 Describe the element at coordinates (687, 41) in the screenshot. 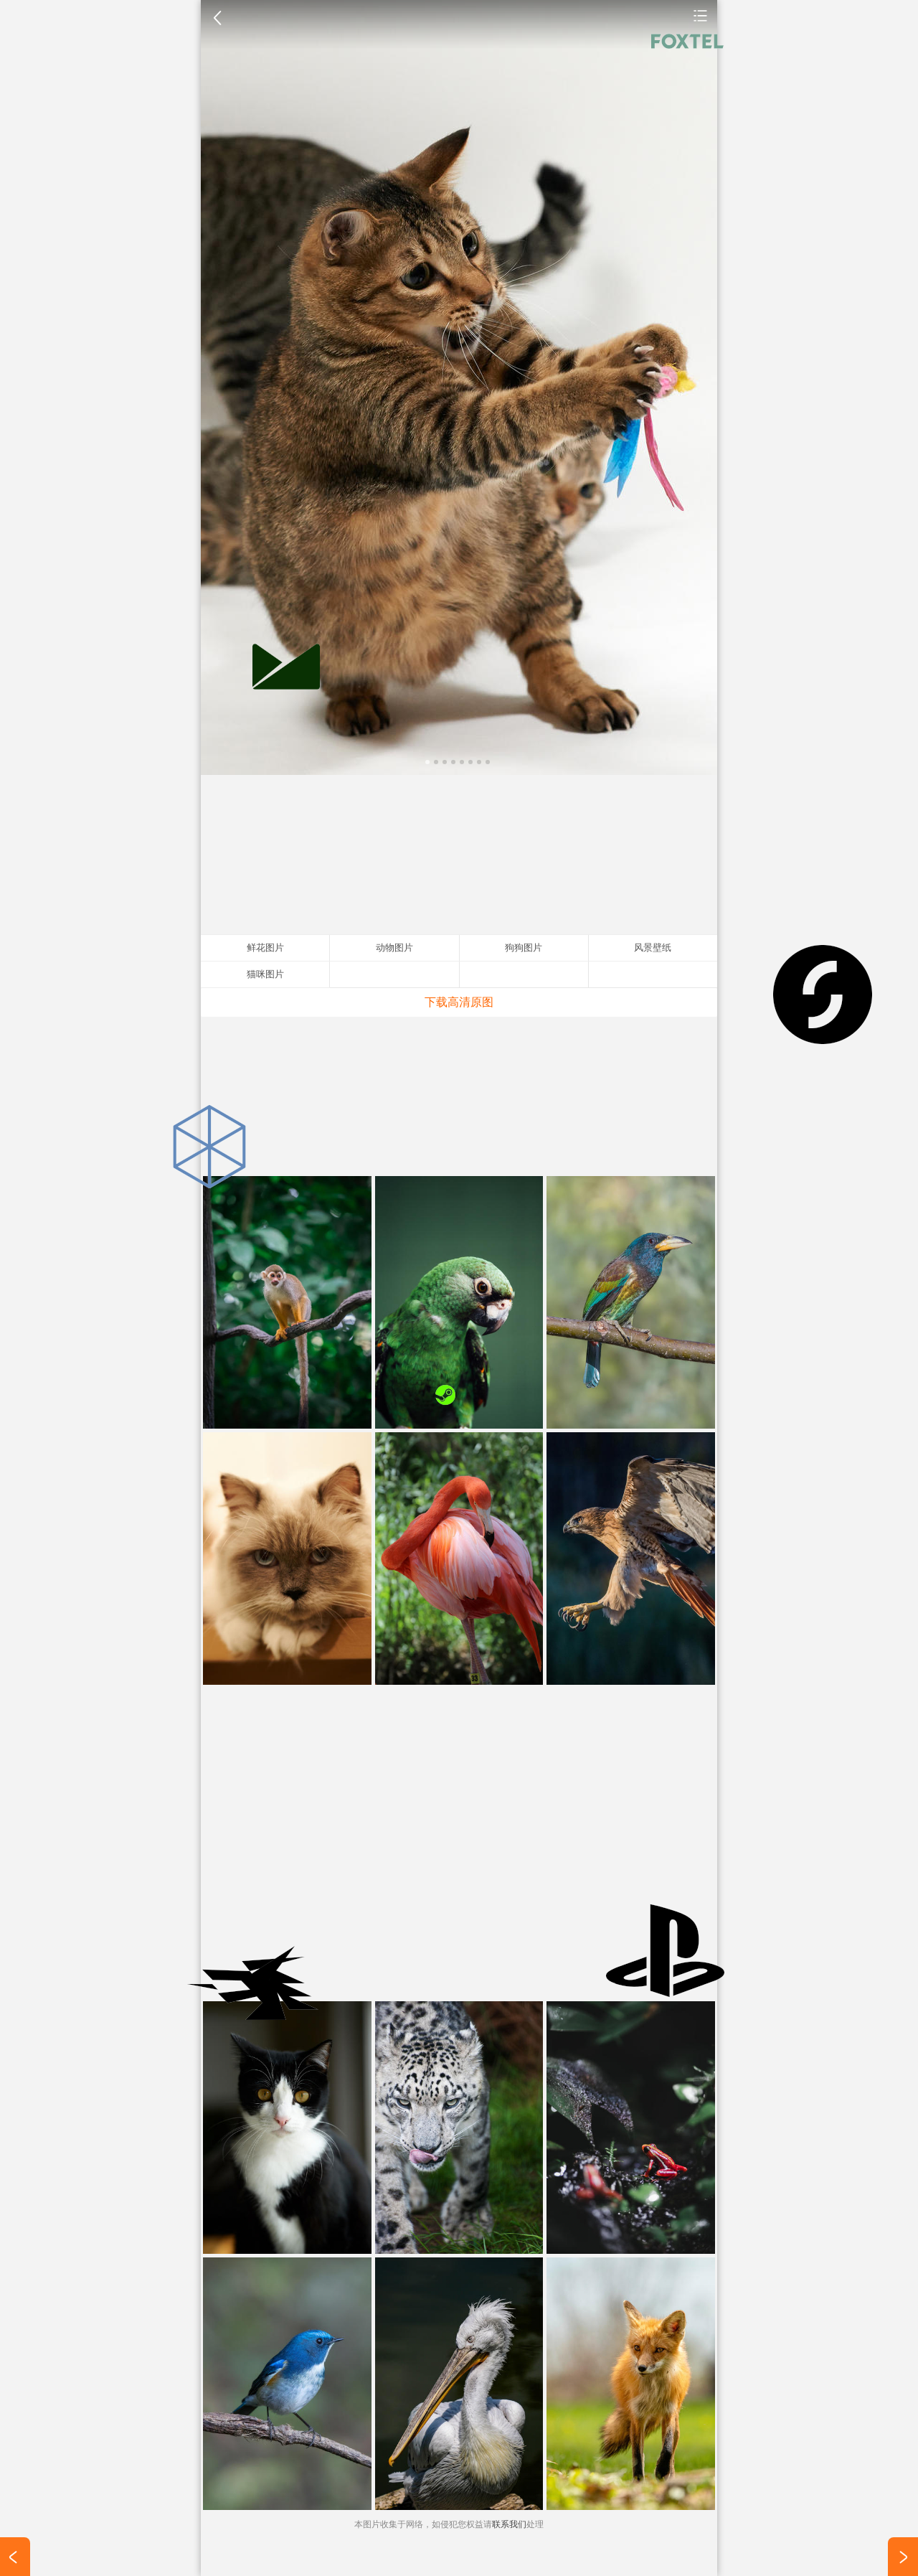

I see `open the Foxtel streaming app` at that location.